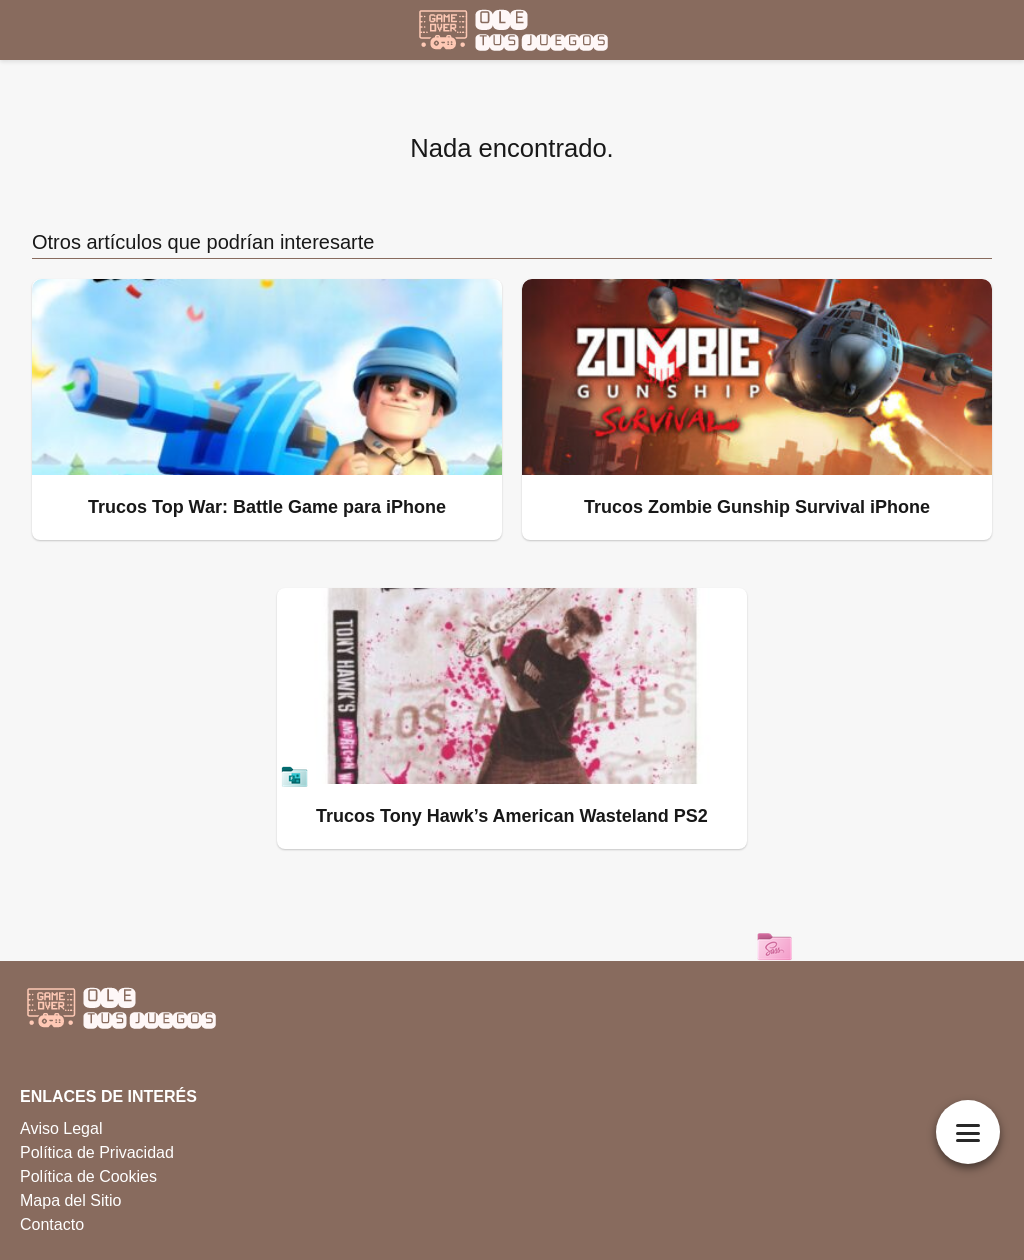 The height and width of the screenshot is (1260, 1024). I want to click on folder containing Microsoft Forms files, so click(294, 777).